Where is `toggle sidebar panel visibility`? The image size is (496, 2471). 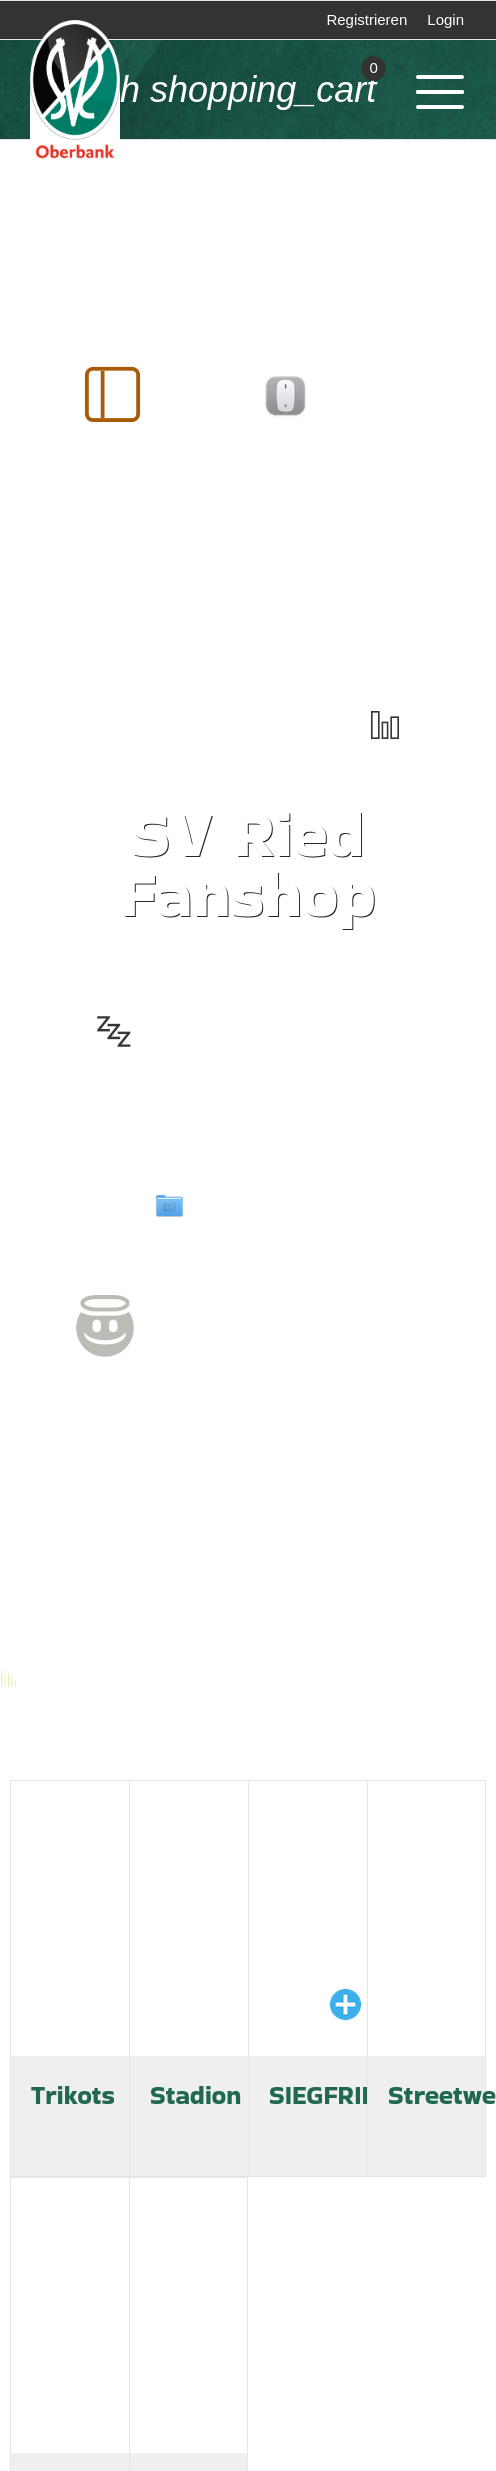
toggle sidebar panel visibility is located at coordinates (112, 394).